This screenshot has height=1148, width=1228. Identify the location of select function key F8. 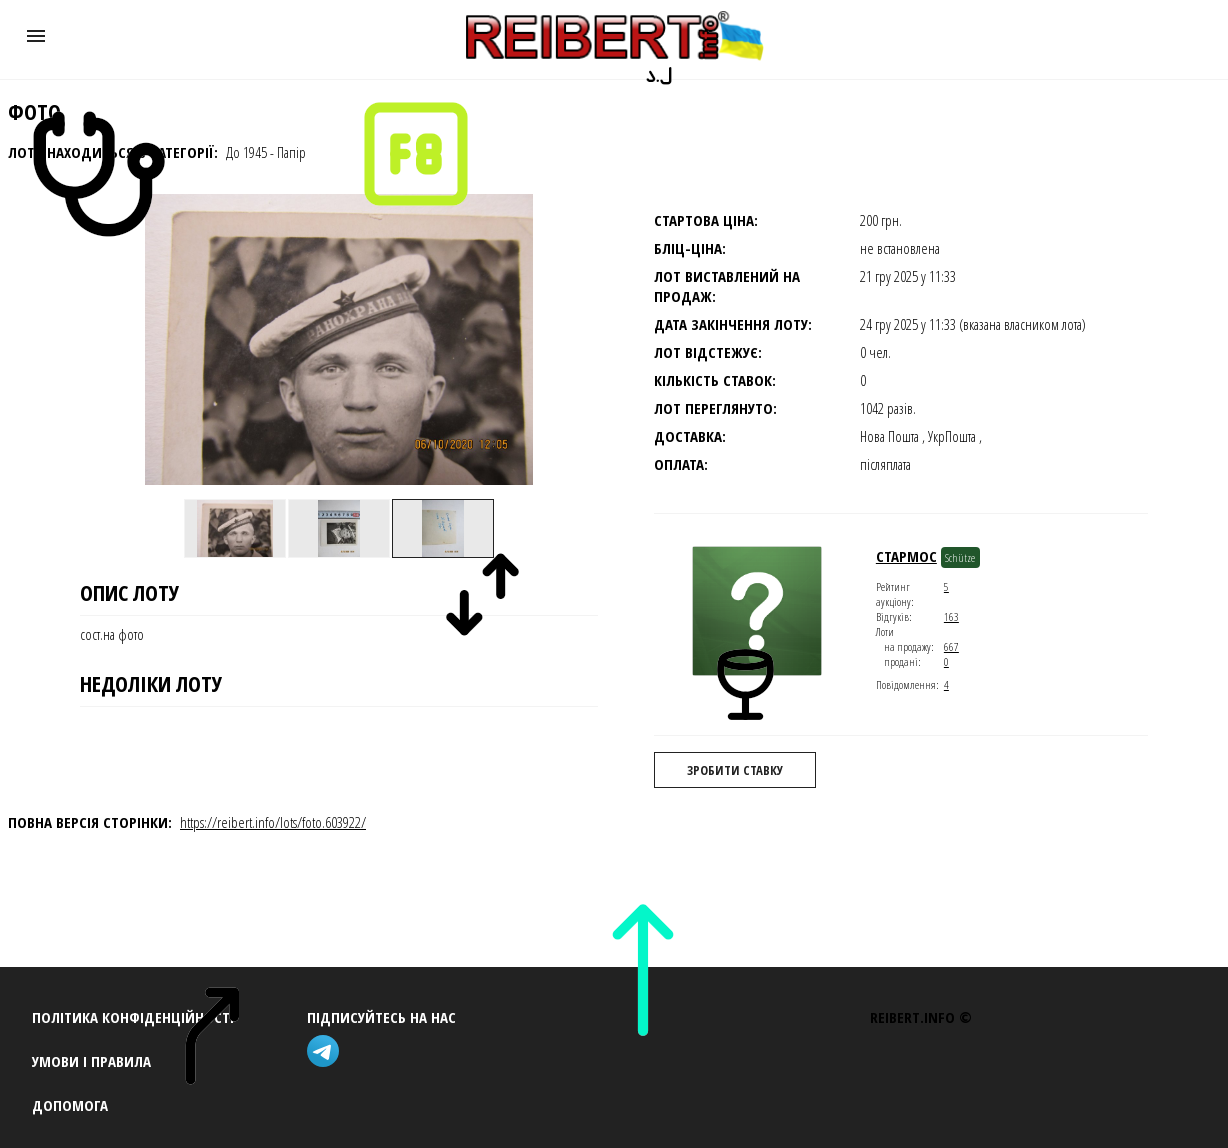
(416, 154).